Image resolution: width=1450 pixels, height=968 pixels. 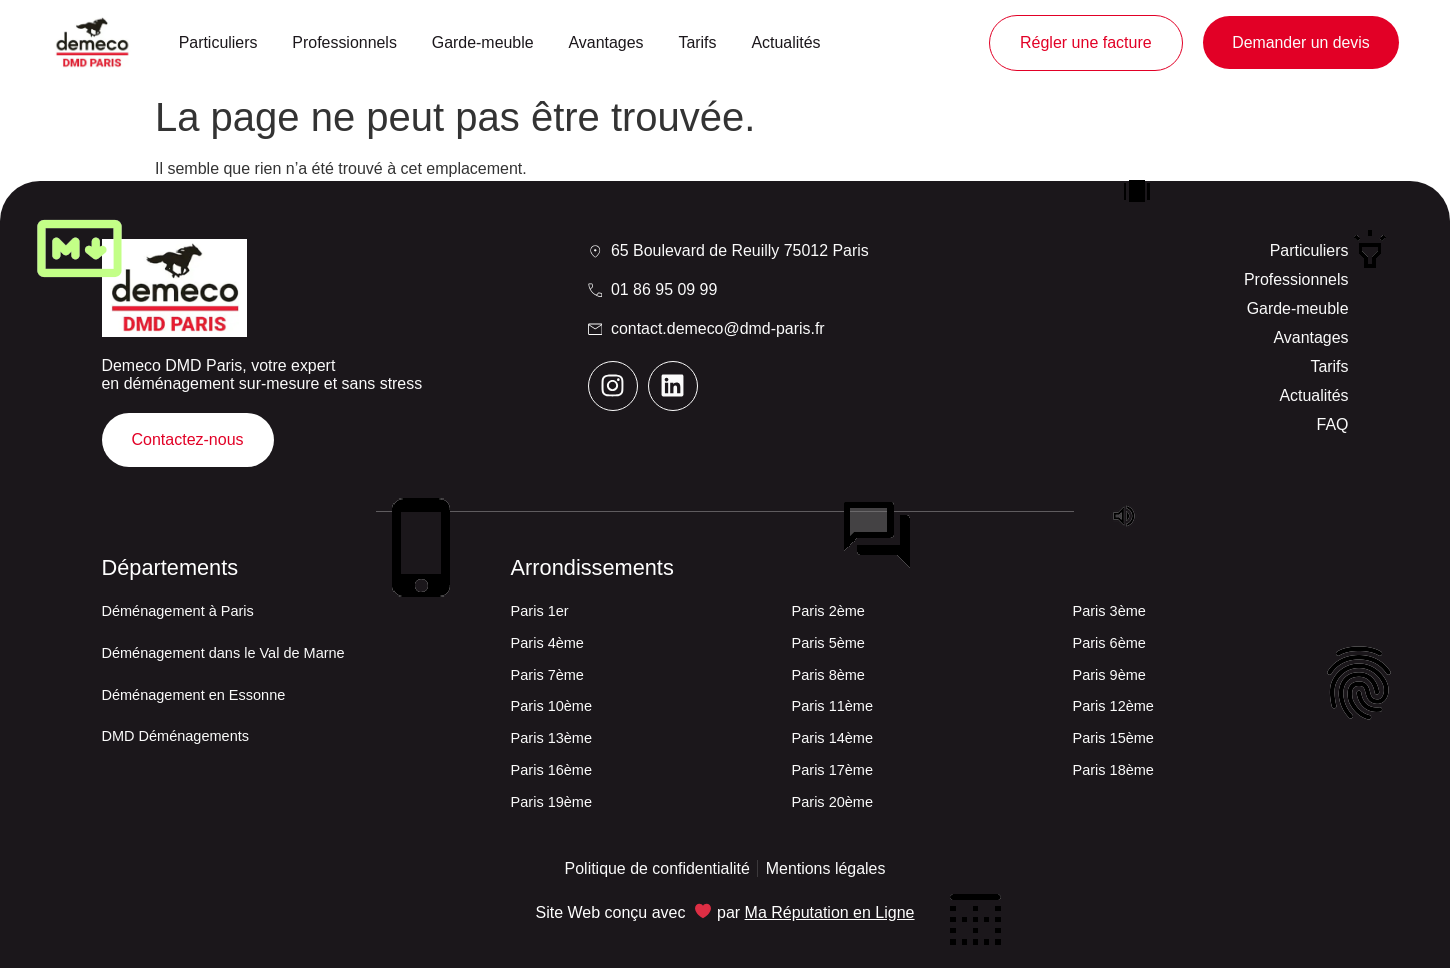 I want to click on format text using markdown, so click(x=79, y=248).